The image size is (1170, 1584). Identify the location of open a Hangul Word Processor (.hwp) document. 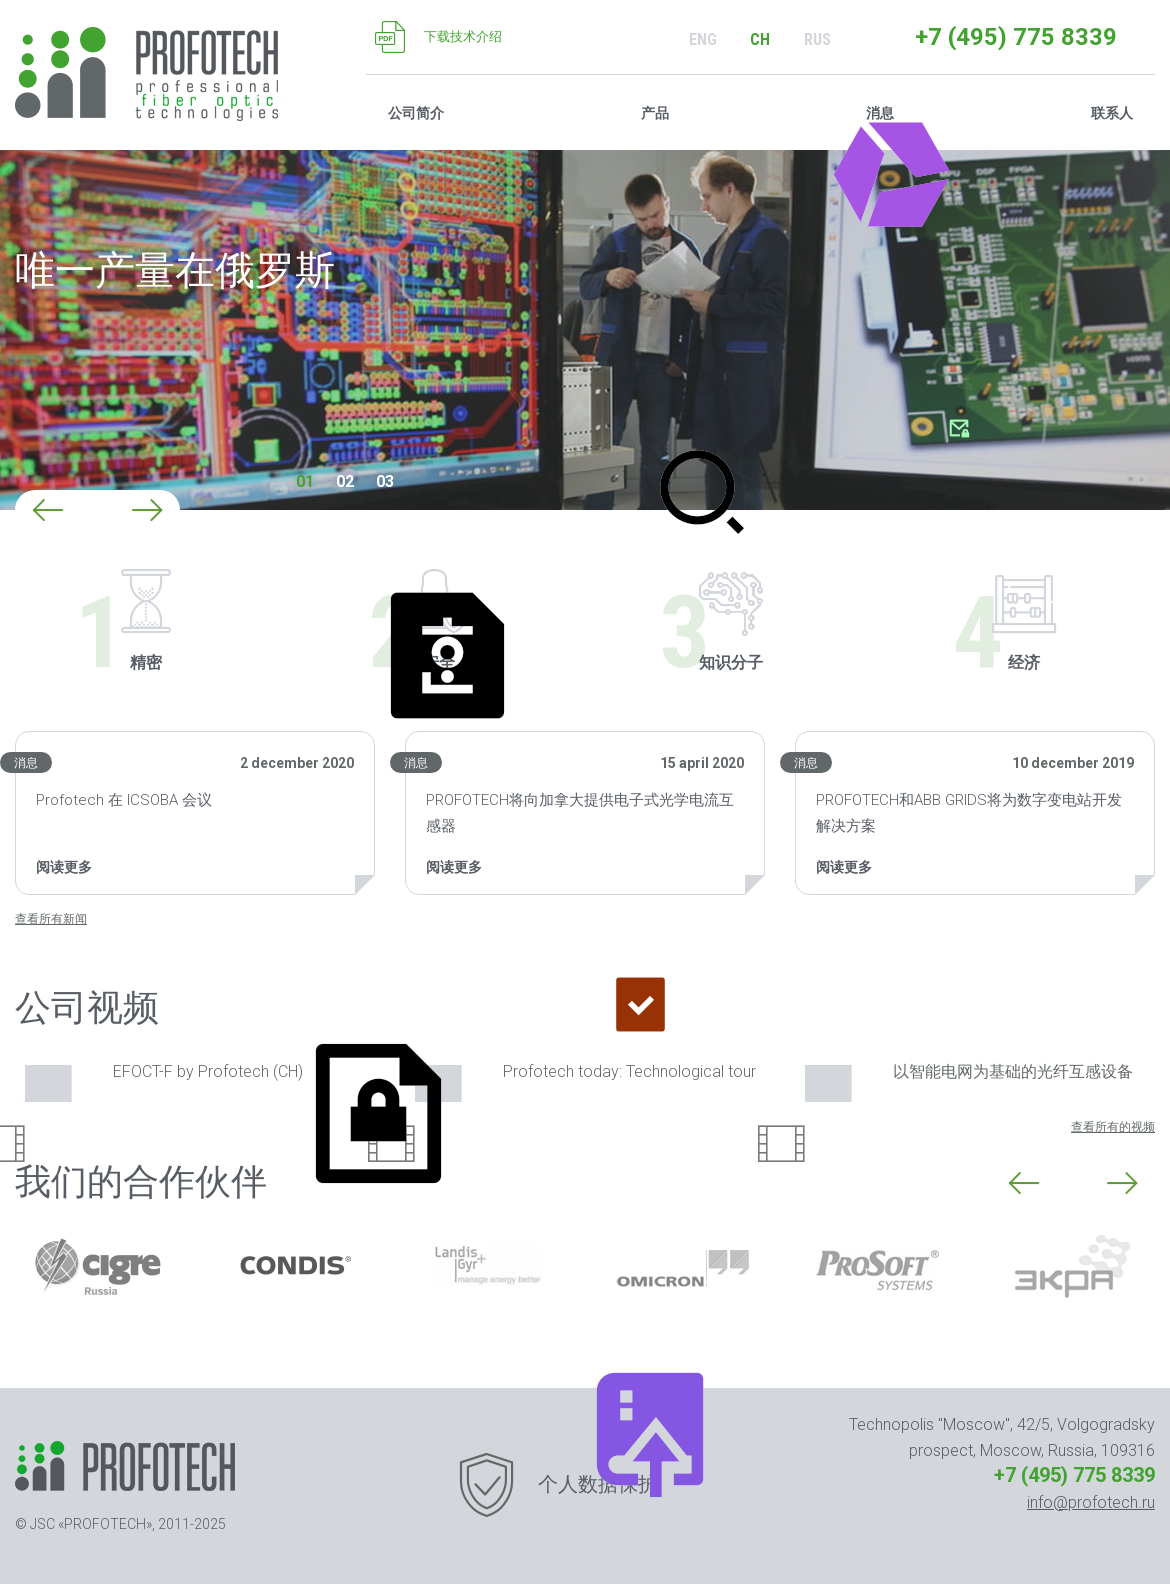
(447, 655).